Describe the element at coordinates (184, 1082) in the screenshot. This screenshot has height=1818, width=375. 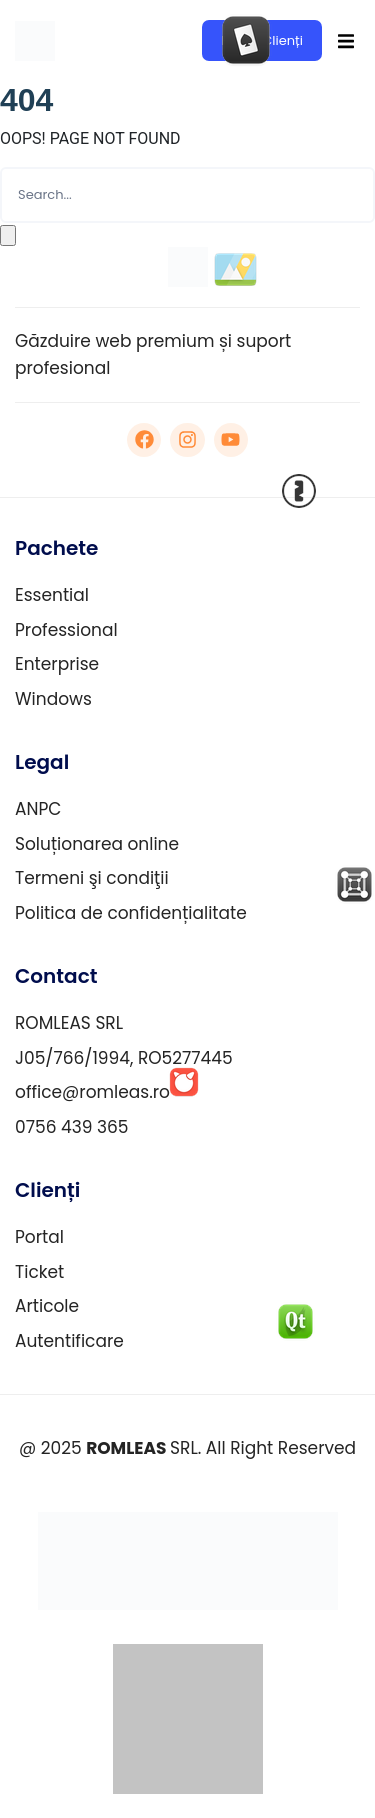
I see `open FreeBSD application` at that location.